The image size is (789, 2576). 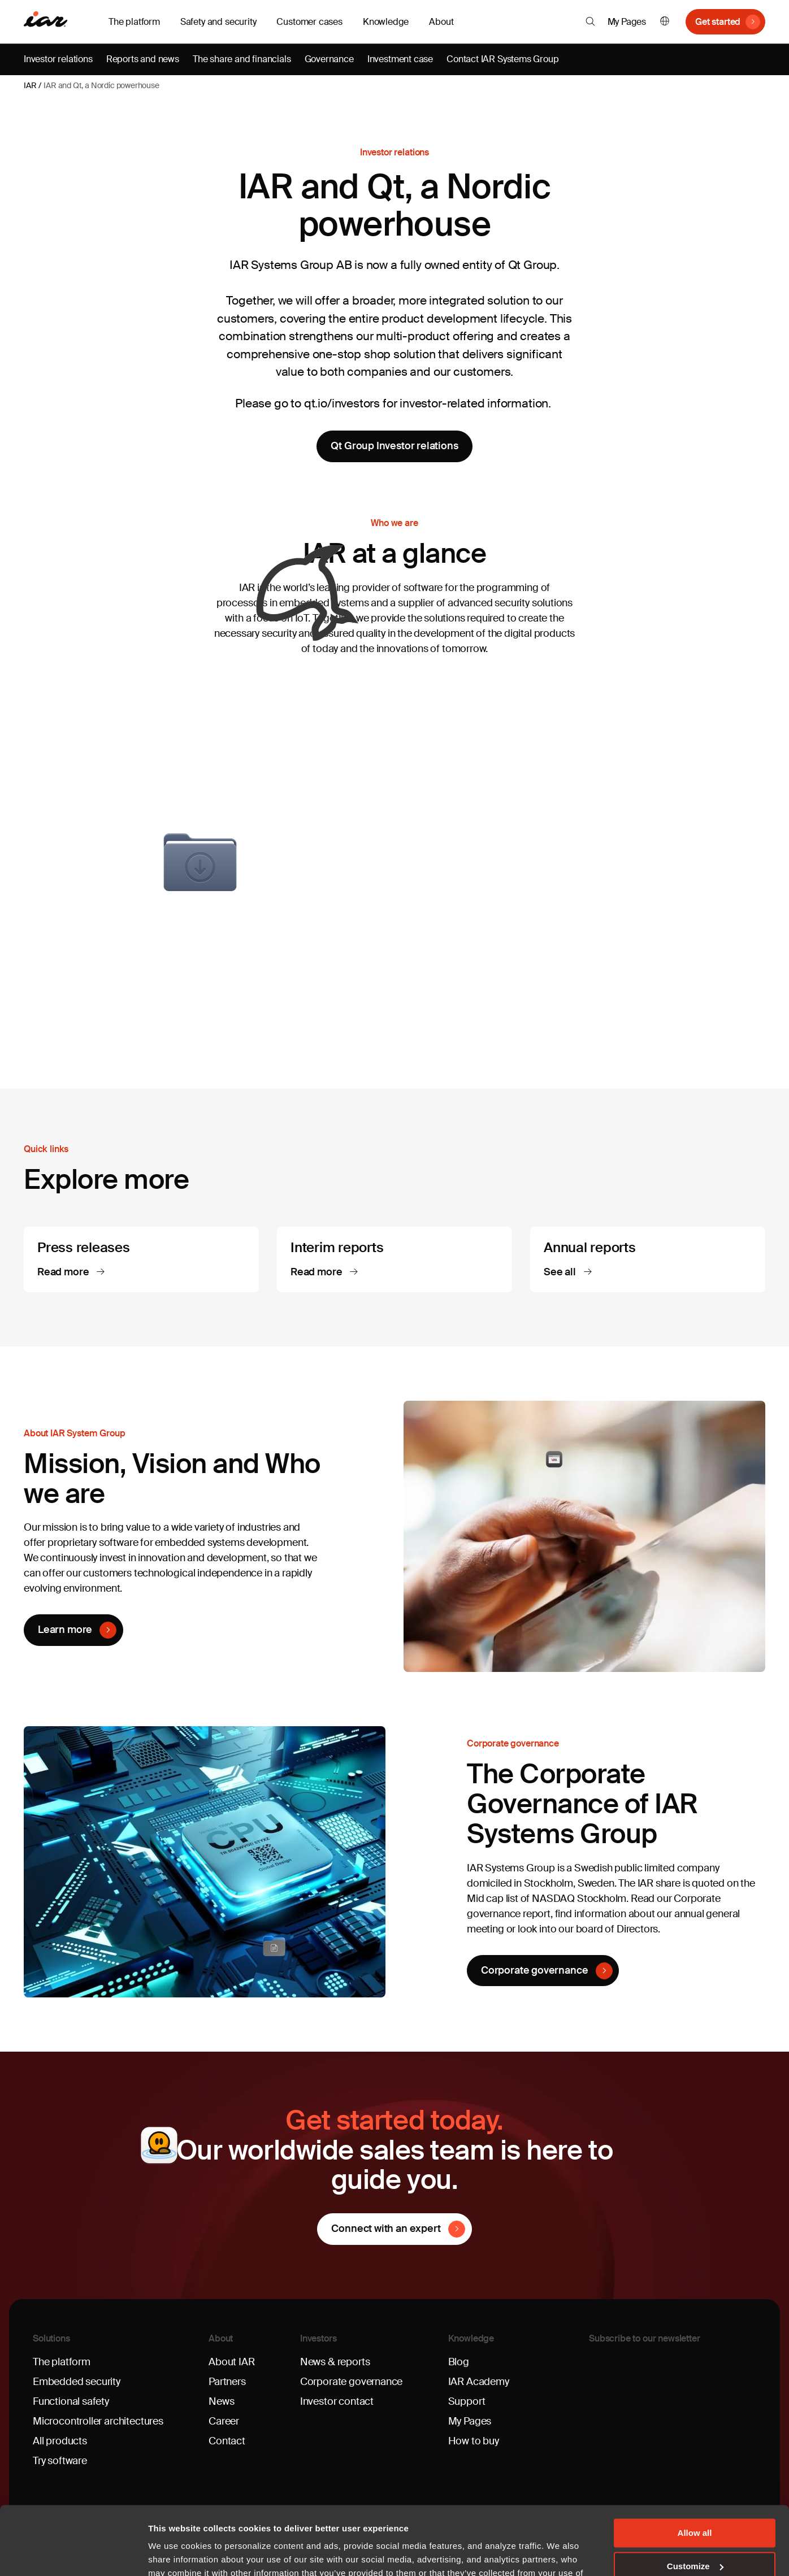 I want to click on launch orca screen reader application, so click(x=305, y=593).